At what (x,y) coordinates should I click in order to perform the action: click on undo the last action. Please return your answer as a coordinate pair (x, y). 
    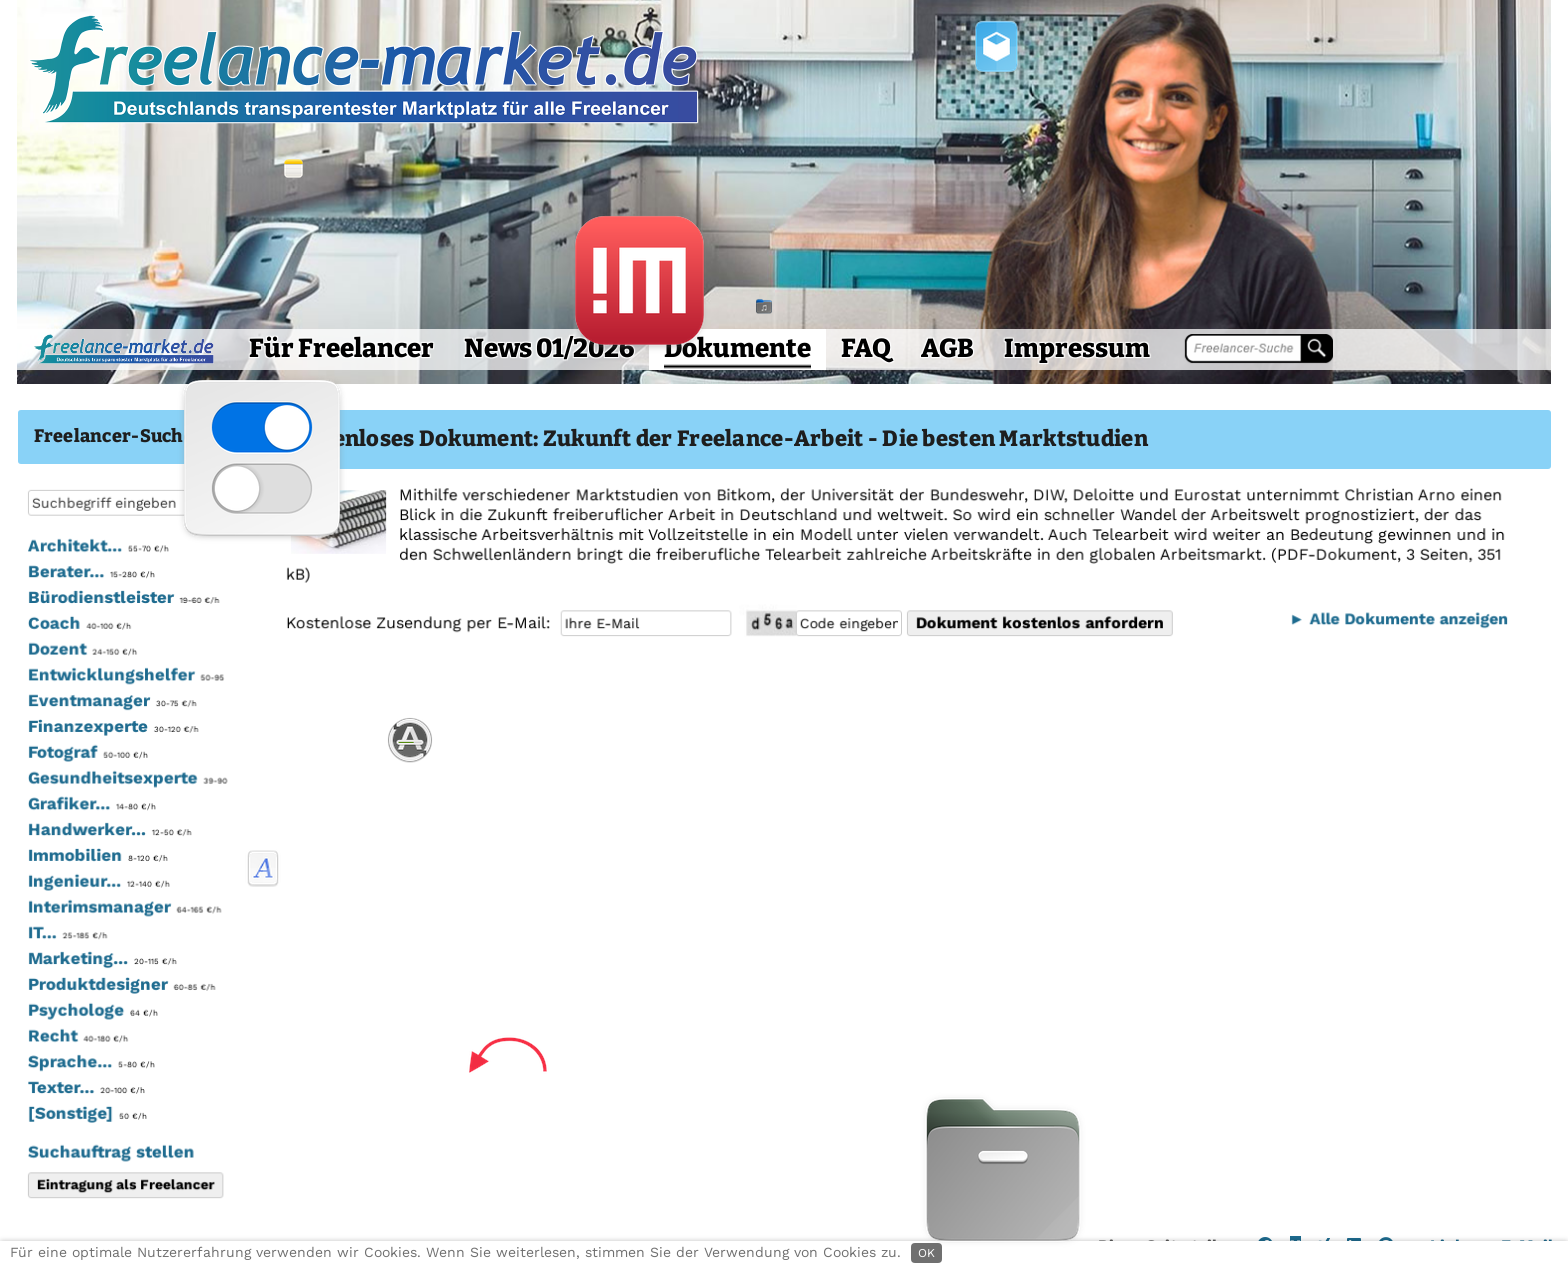
    Looking at the image, I should click on (507, 1054).